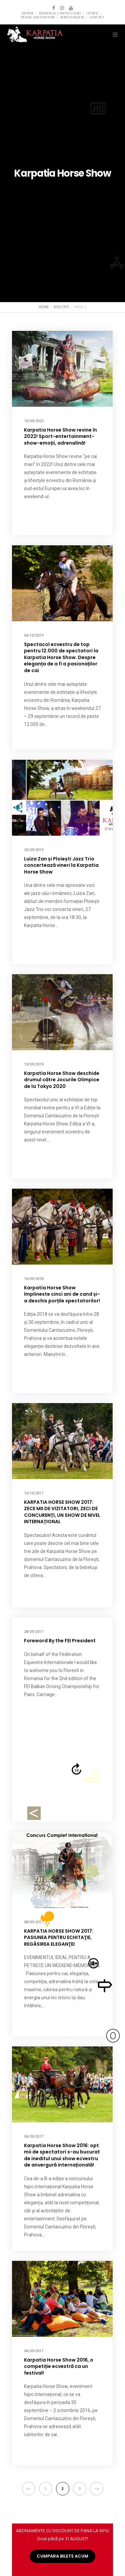 The width and height of the screenshot is (125, 2576). Describe the element at coordinates (93, 1963) in the screenshot. I see `indicates age-restricted content (18+)` at that location.